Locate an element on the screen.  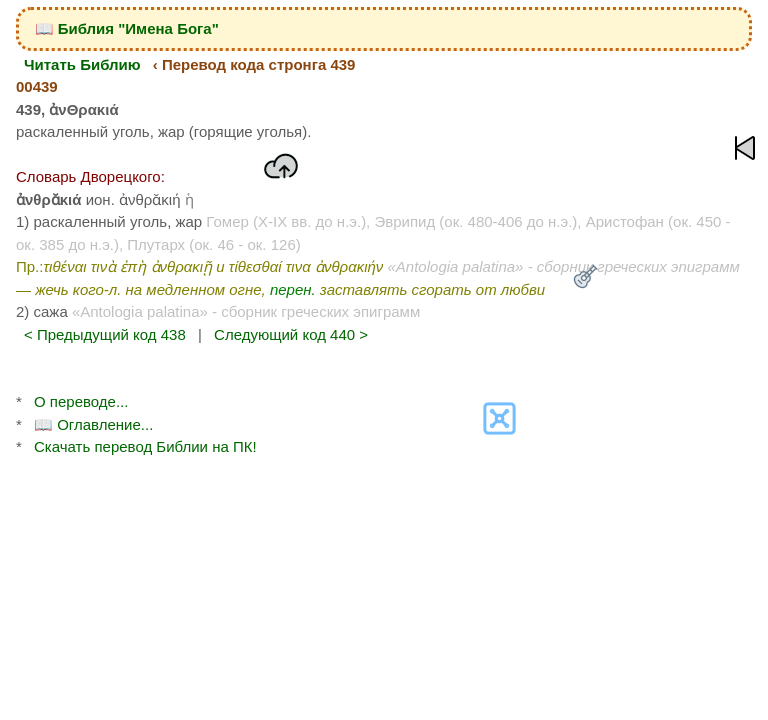
access music or audio content is located at coordinates (585, 276).